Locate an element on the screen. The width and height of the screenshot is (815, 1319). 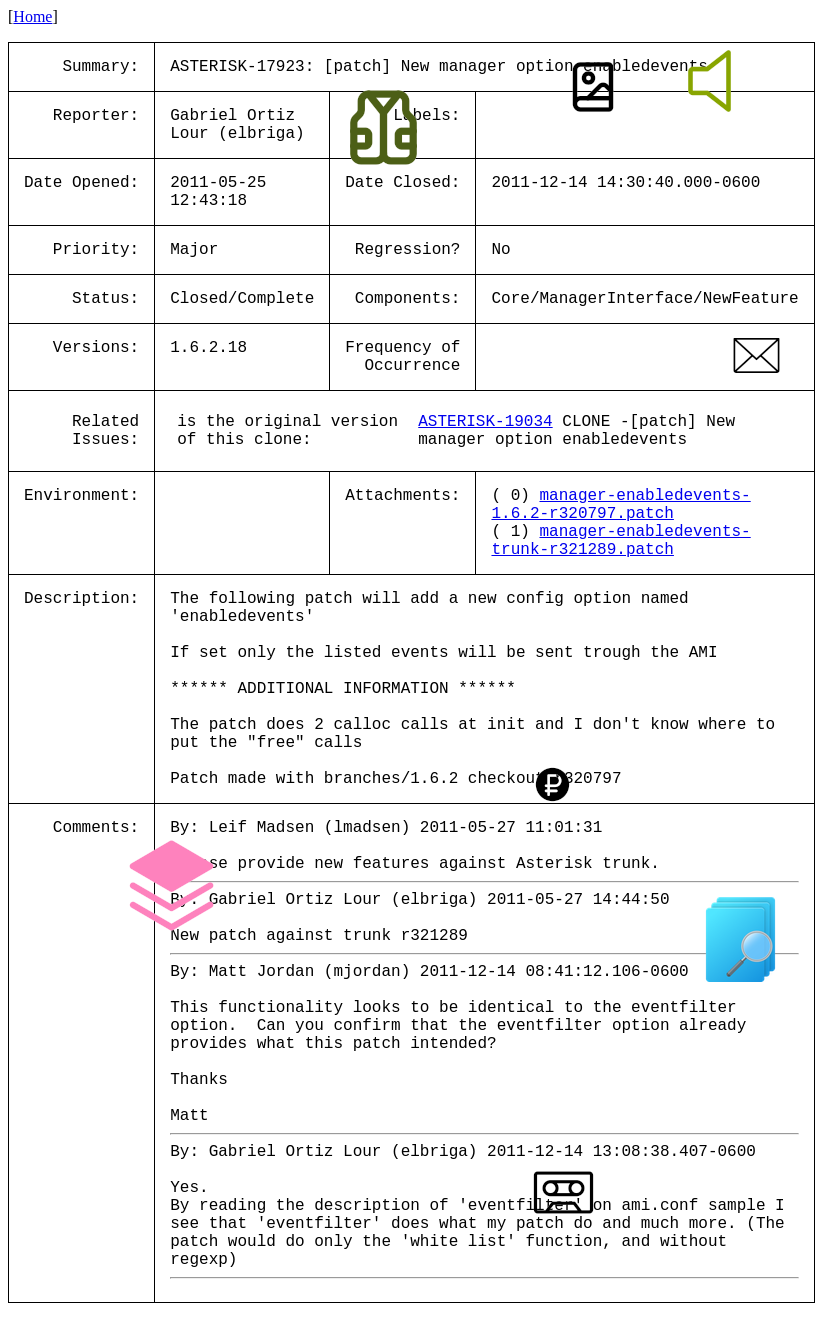
view photo album or image gallery is located at coordinates (593, 87).